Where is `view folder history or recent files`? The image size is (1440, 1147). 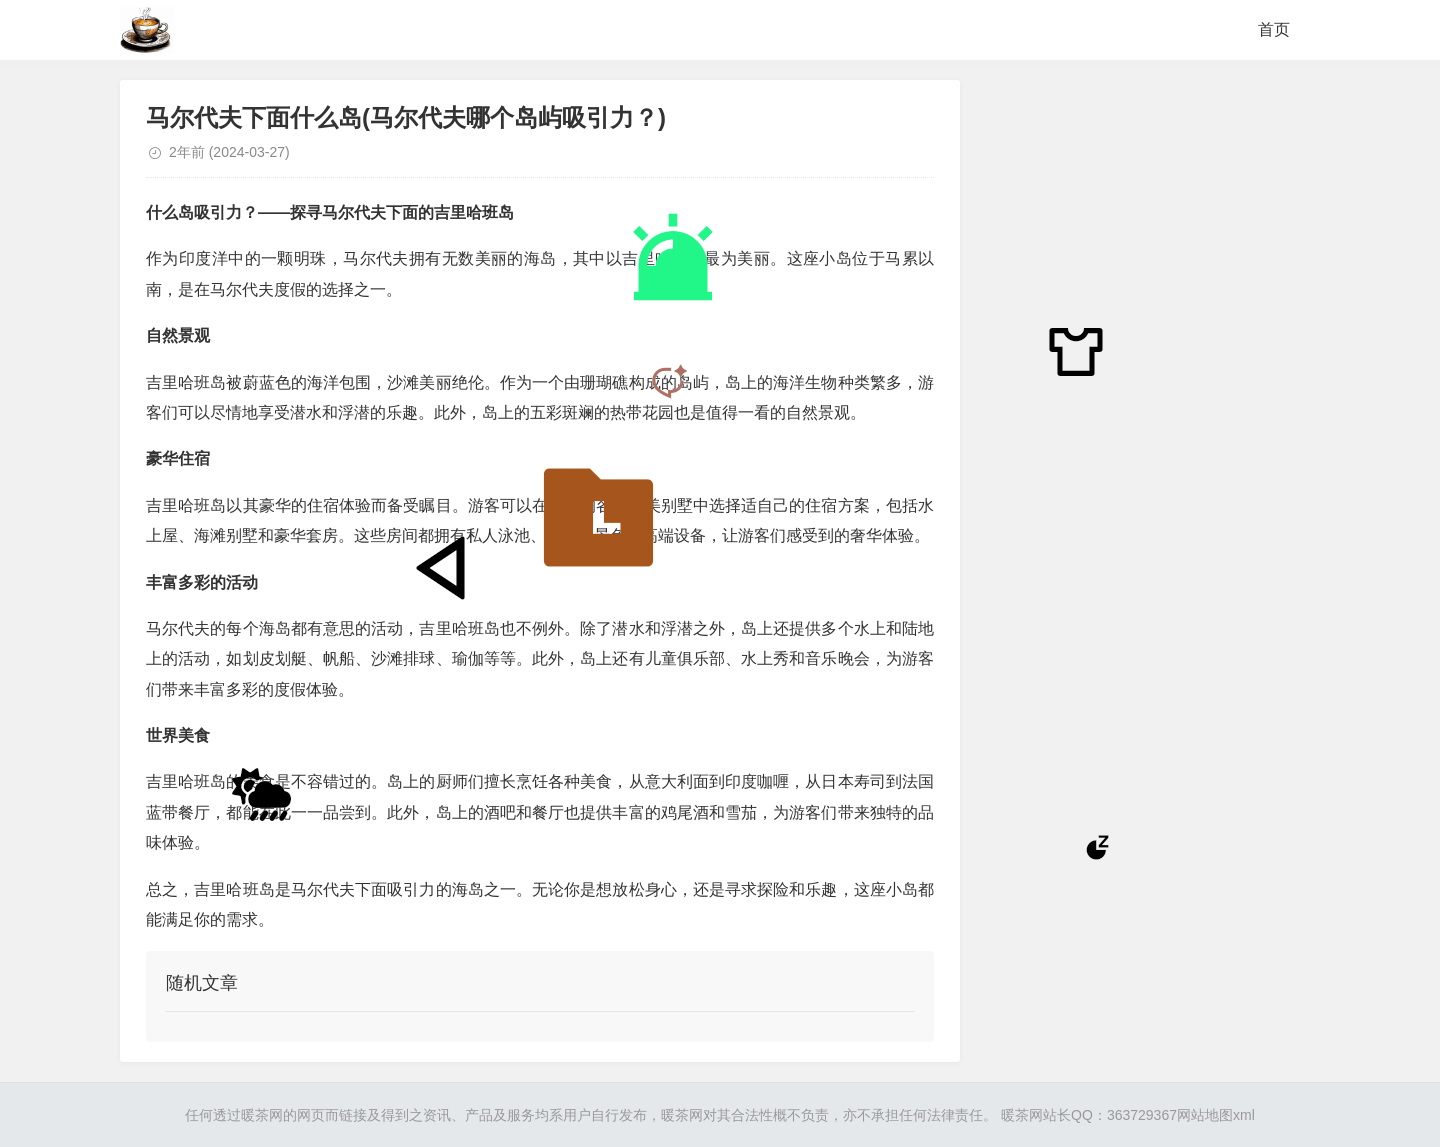
view folder history or recent files is located at coordinates (598, 517).